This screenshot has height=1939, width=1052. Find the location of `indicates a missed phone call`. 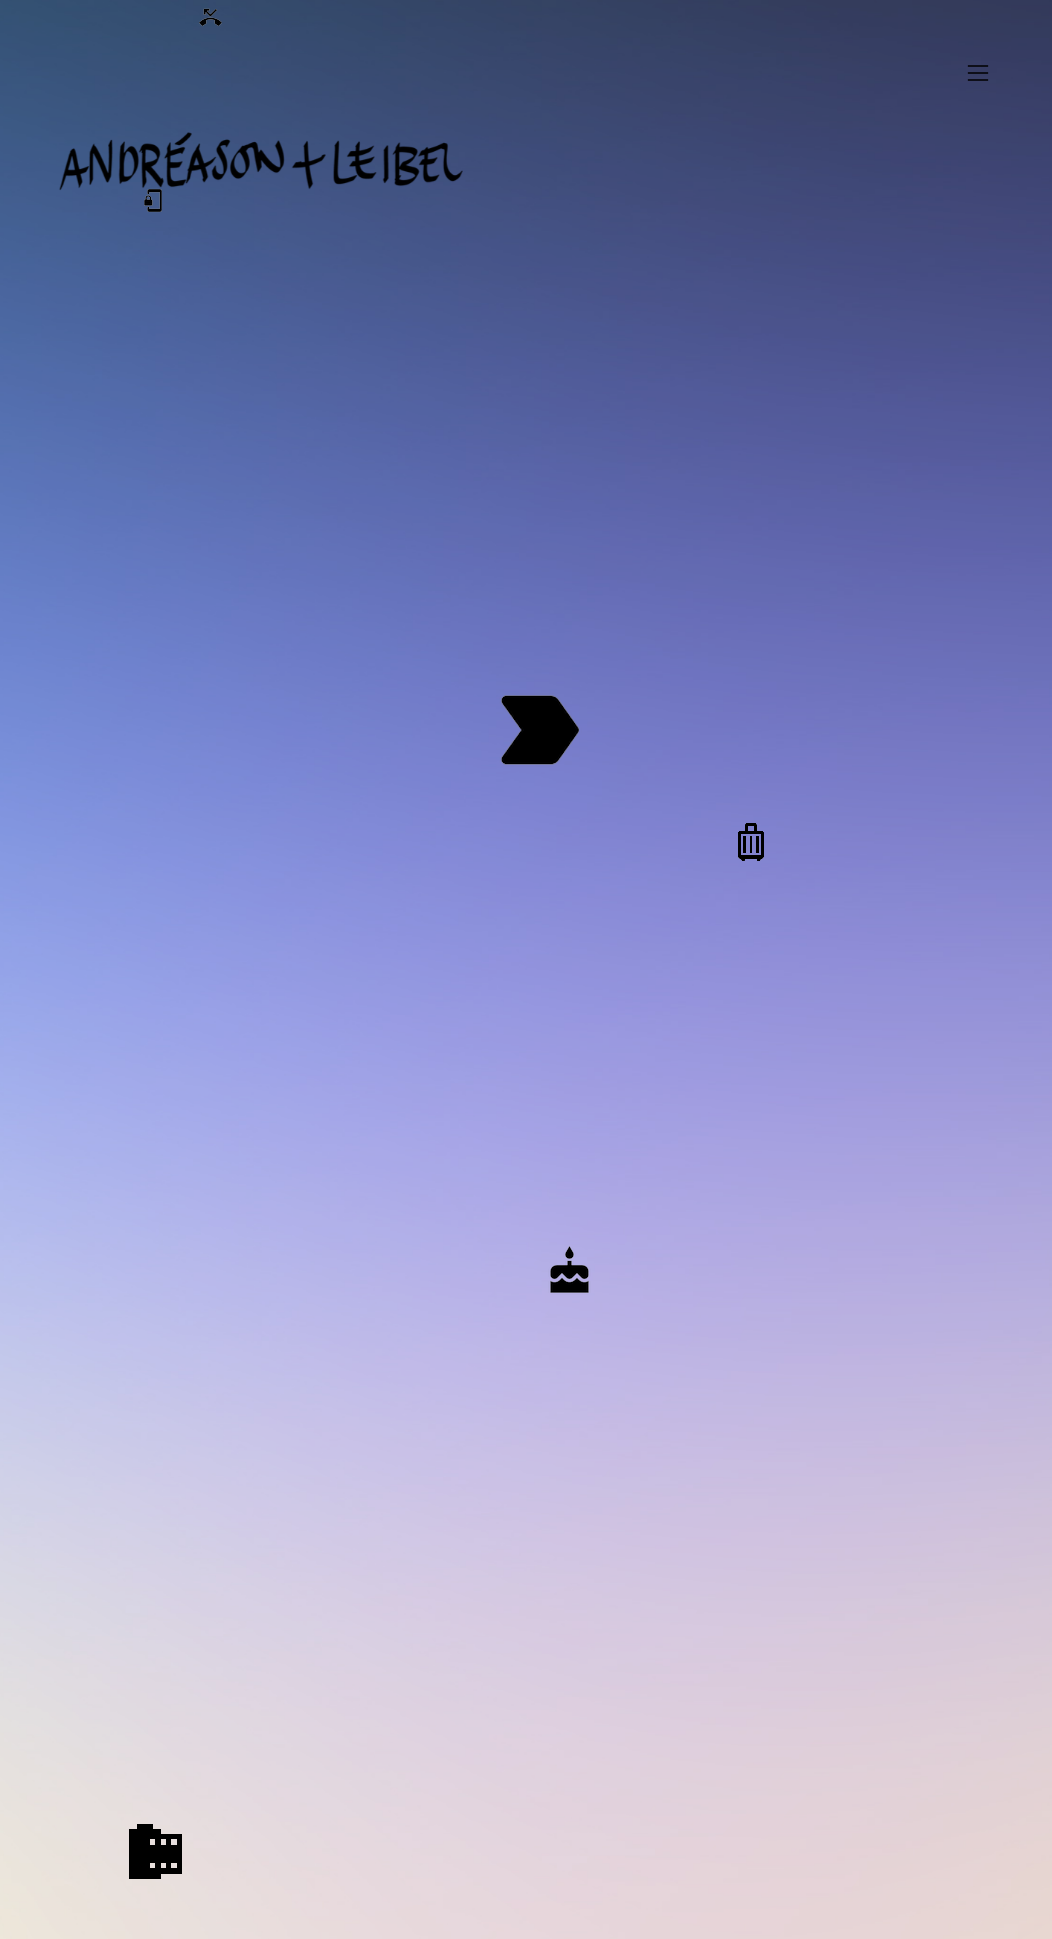

indicates a missed phone call is located at coordinates (210, 17).